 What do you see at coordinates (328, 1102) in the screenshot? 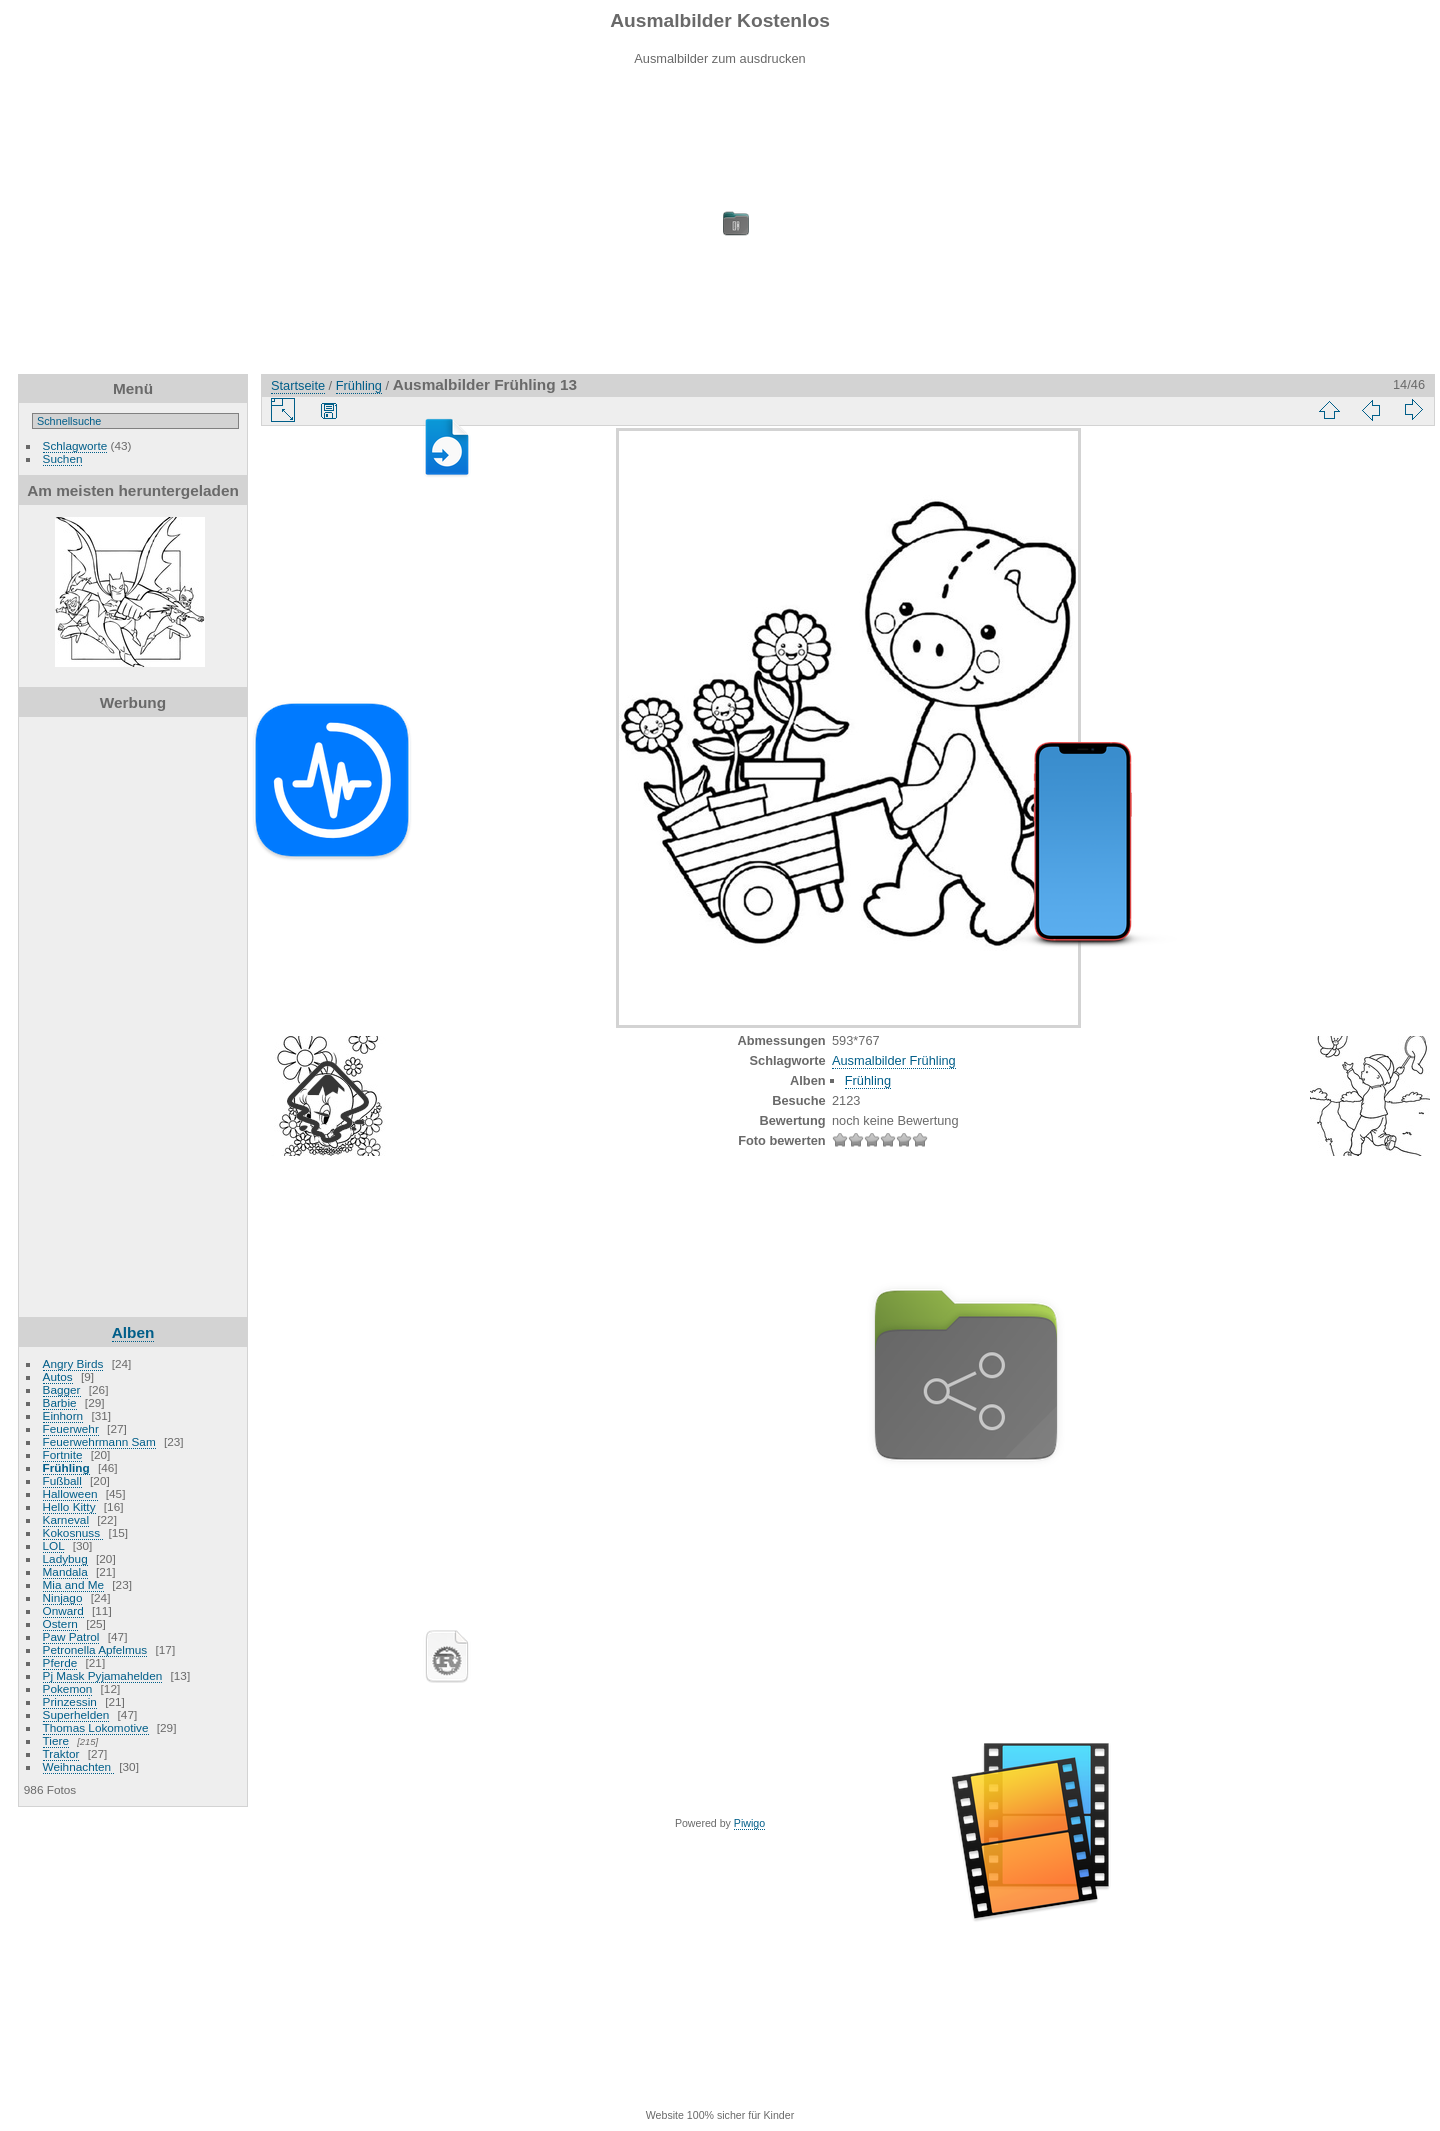
I see `open inkscape vector graphics editor` at bounding box center [328, 1102].